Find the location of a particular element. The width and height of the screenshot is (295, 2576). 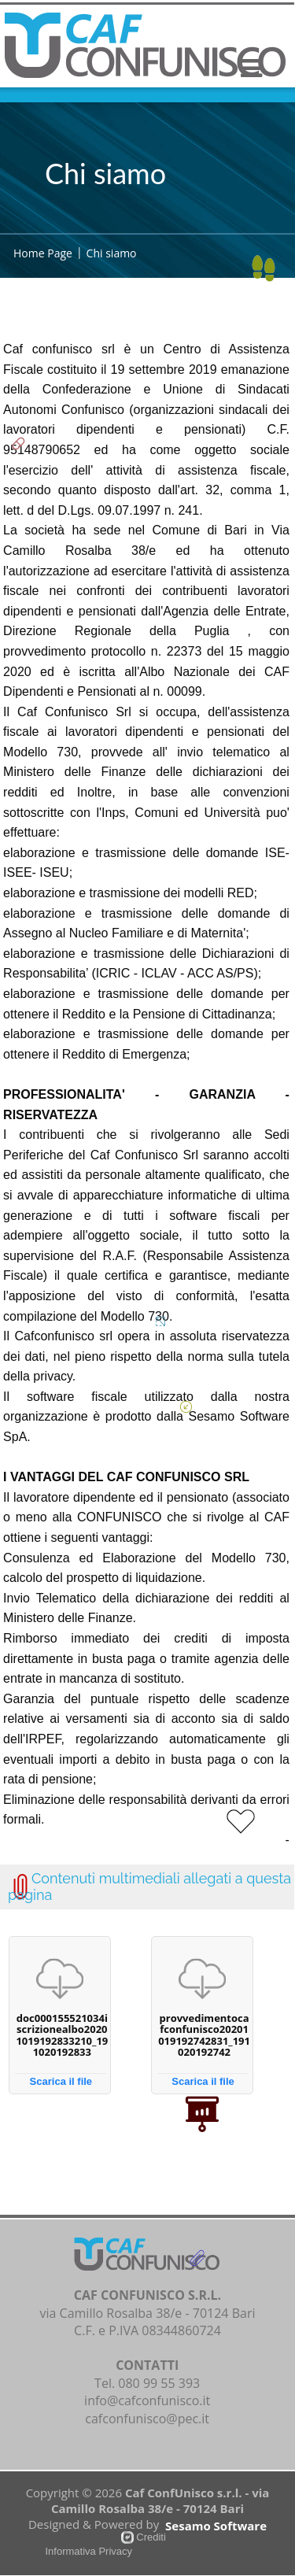

view step tracking or walking activity is located at coordinates (264, 268).